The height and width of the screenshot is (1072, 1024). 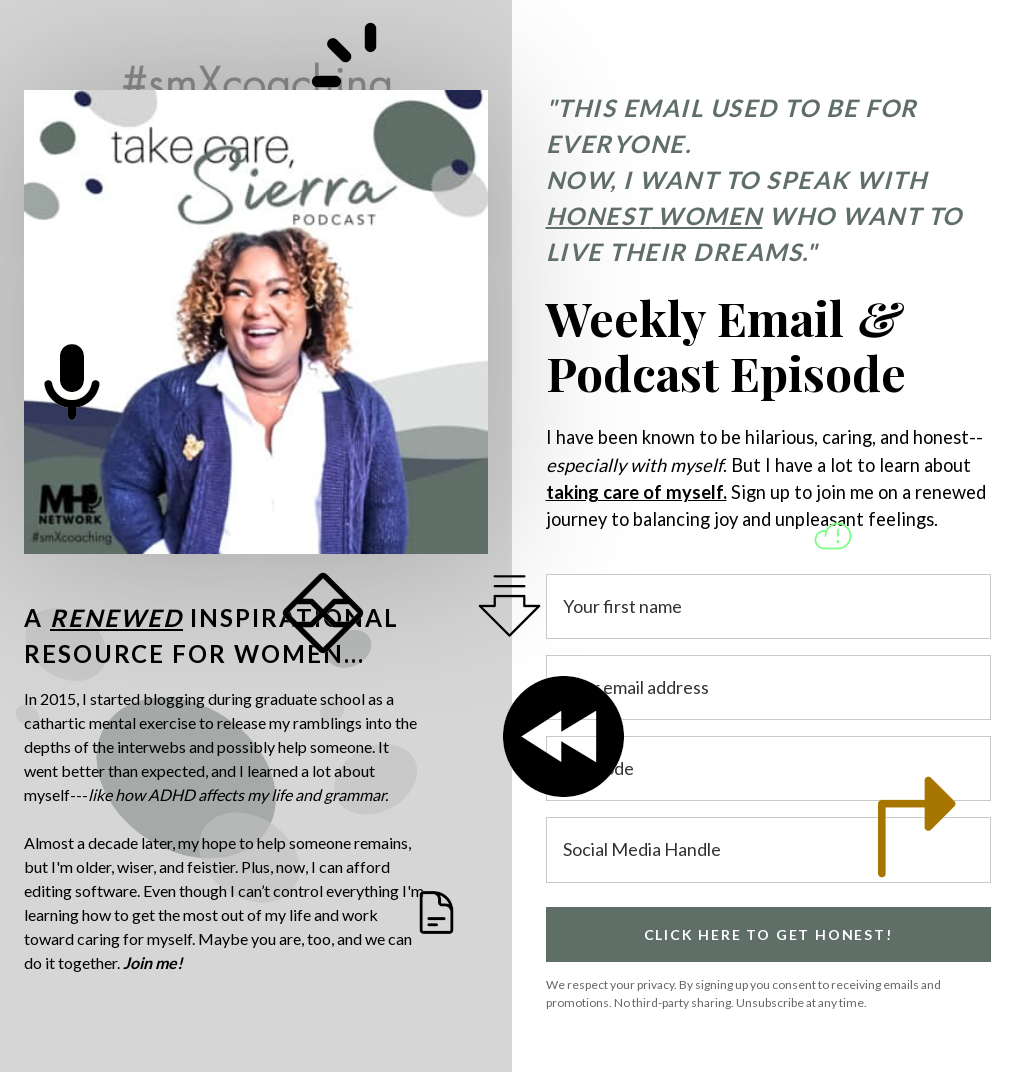 What do you see at coordinates (909, 827) in the screenshot?
I see `forward or share content` at bounding box center [909, 827].